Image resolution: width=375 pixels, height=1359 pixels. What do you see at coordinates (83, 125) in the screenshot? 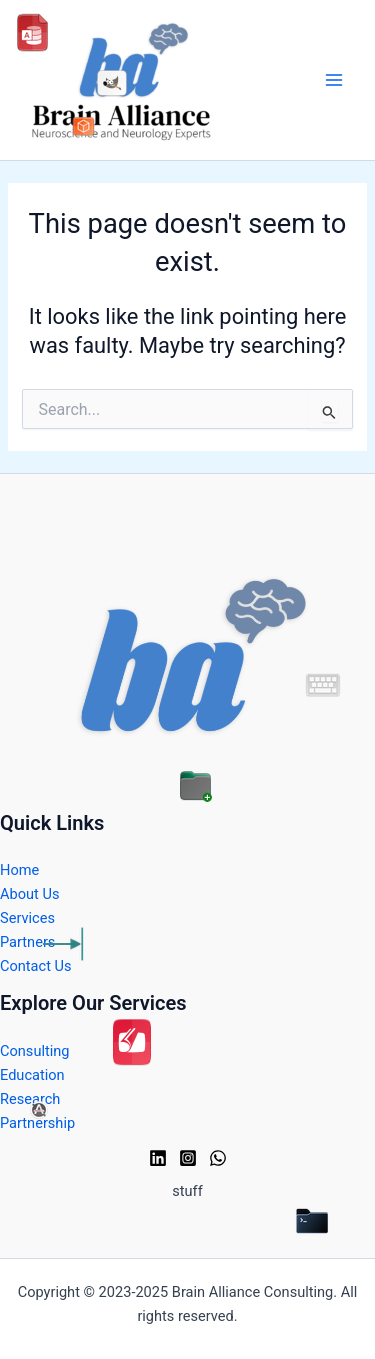
I see `open a 3D model file` at bounding box center [83, 125].